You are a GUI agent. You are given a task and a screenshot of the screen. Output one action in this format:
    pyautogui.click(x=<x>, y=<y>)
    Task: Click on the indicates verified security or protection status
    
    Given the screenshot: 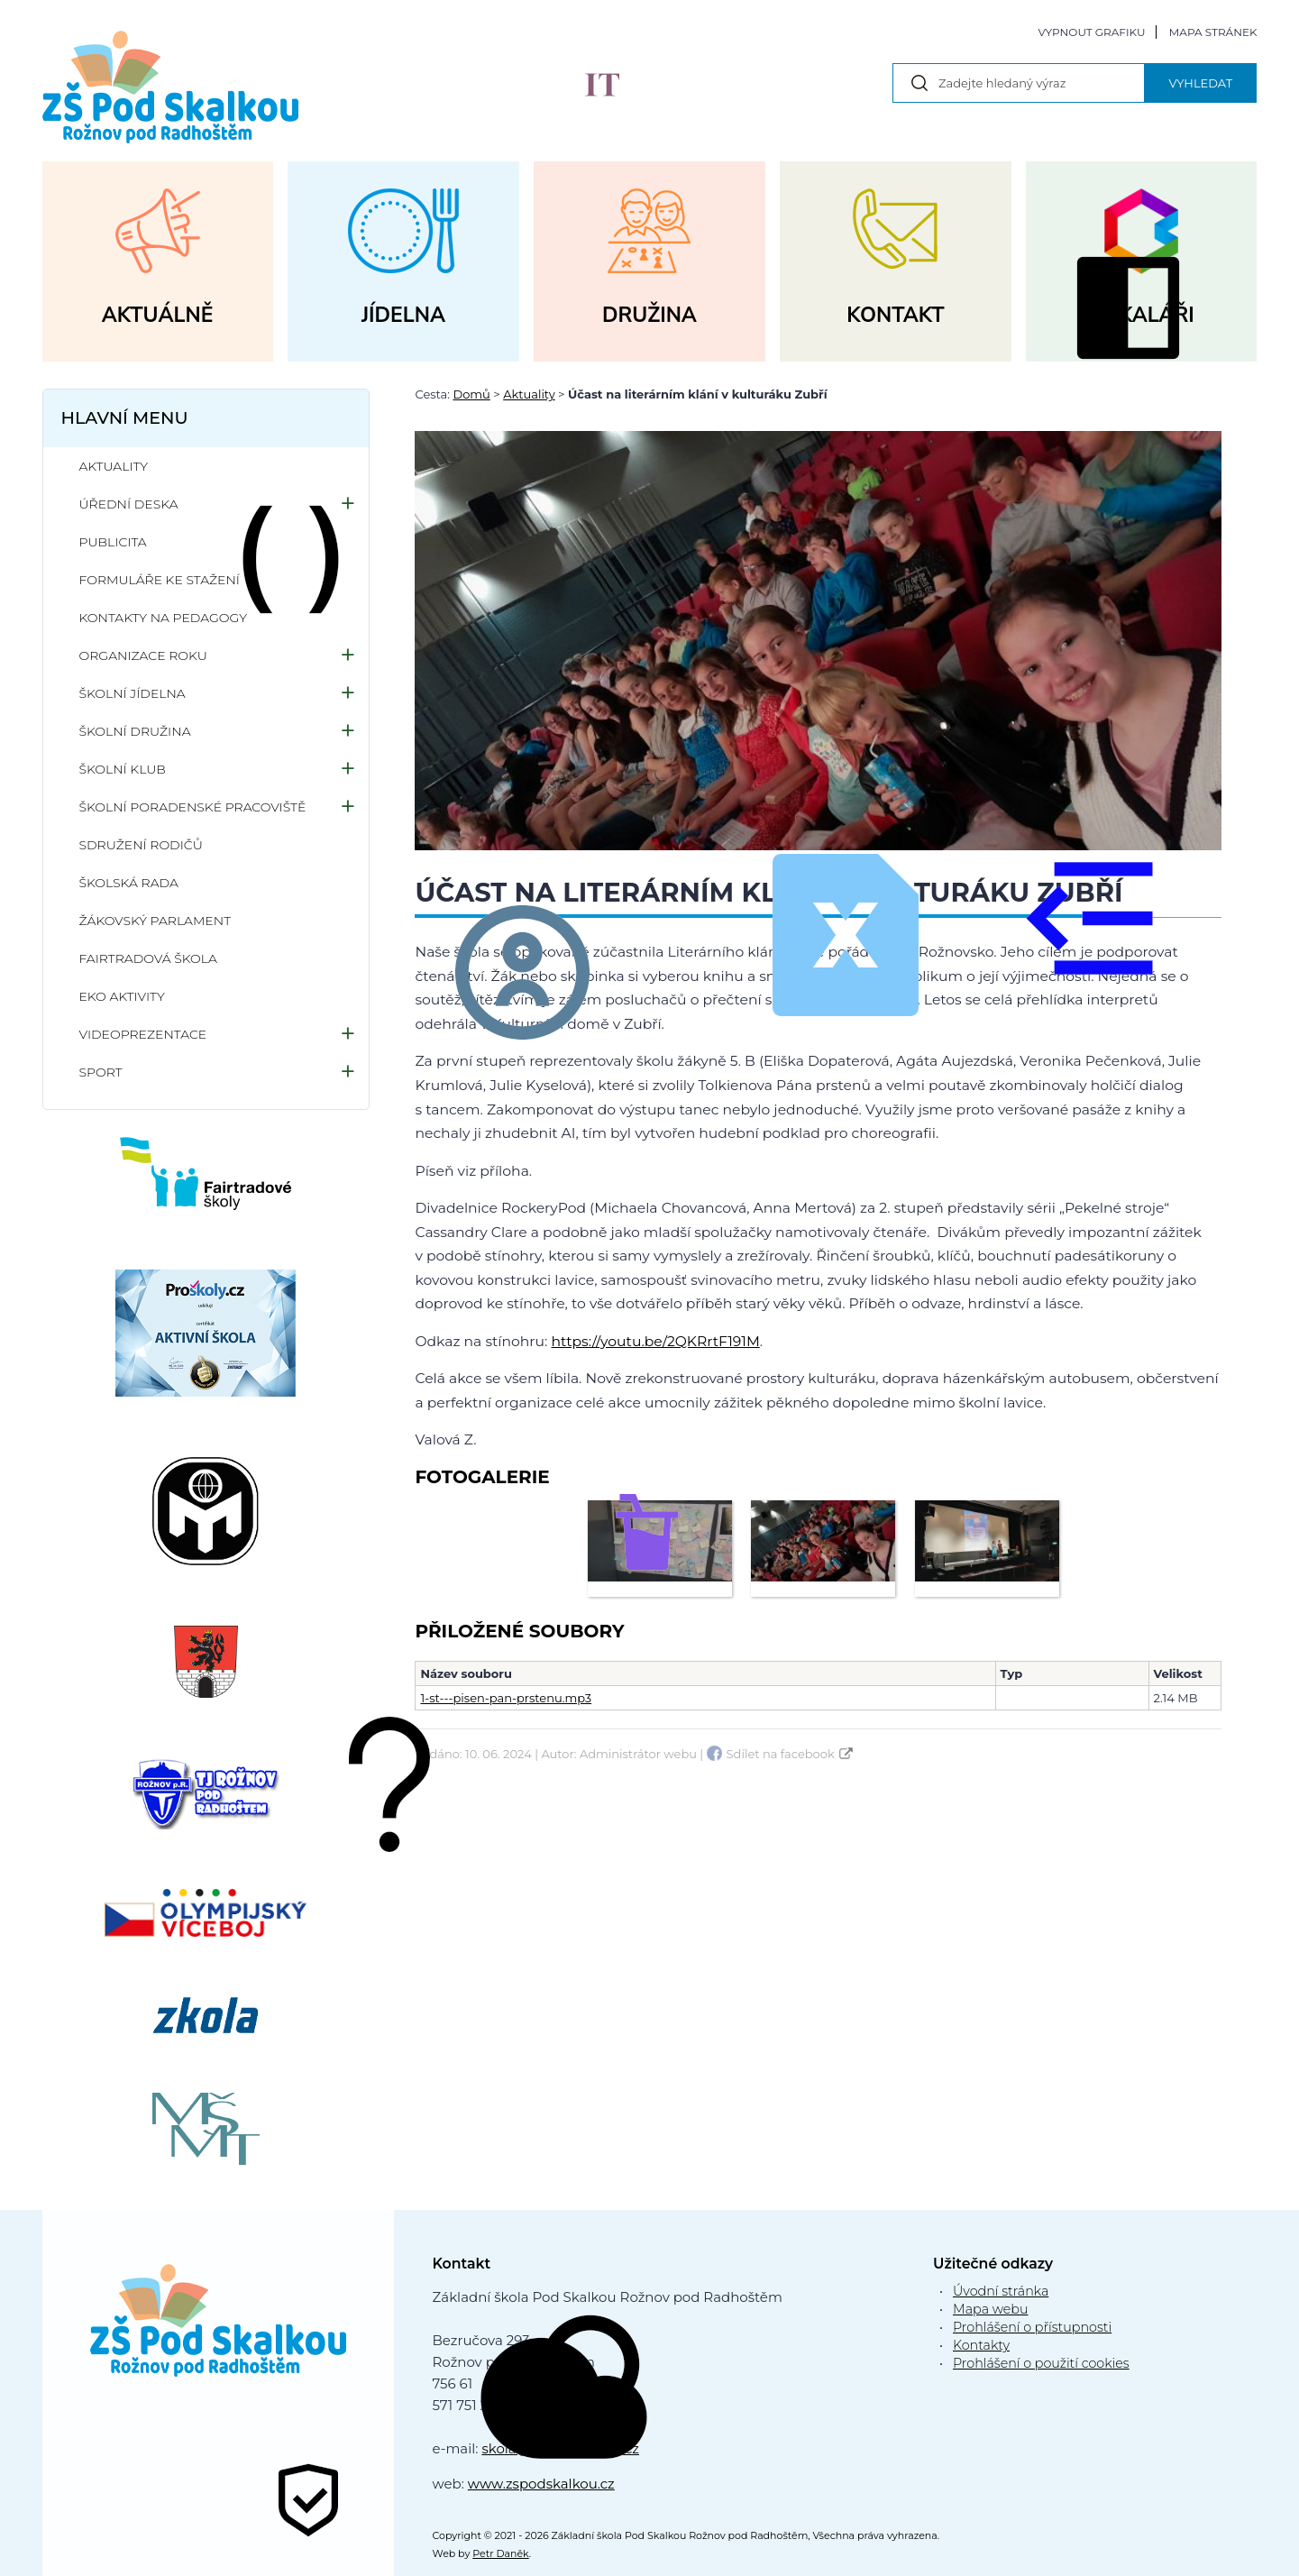 What is the action you would take?
    pyautogui.click(x=308, y=2500)
    